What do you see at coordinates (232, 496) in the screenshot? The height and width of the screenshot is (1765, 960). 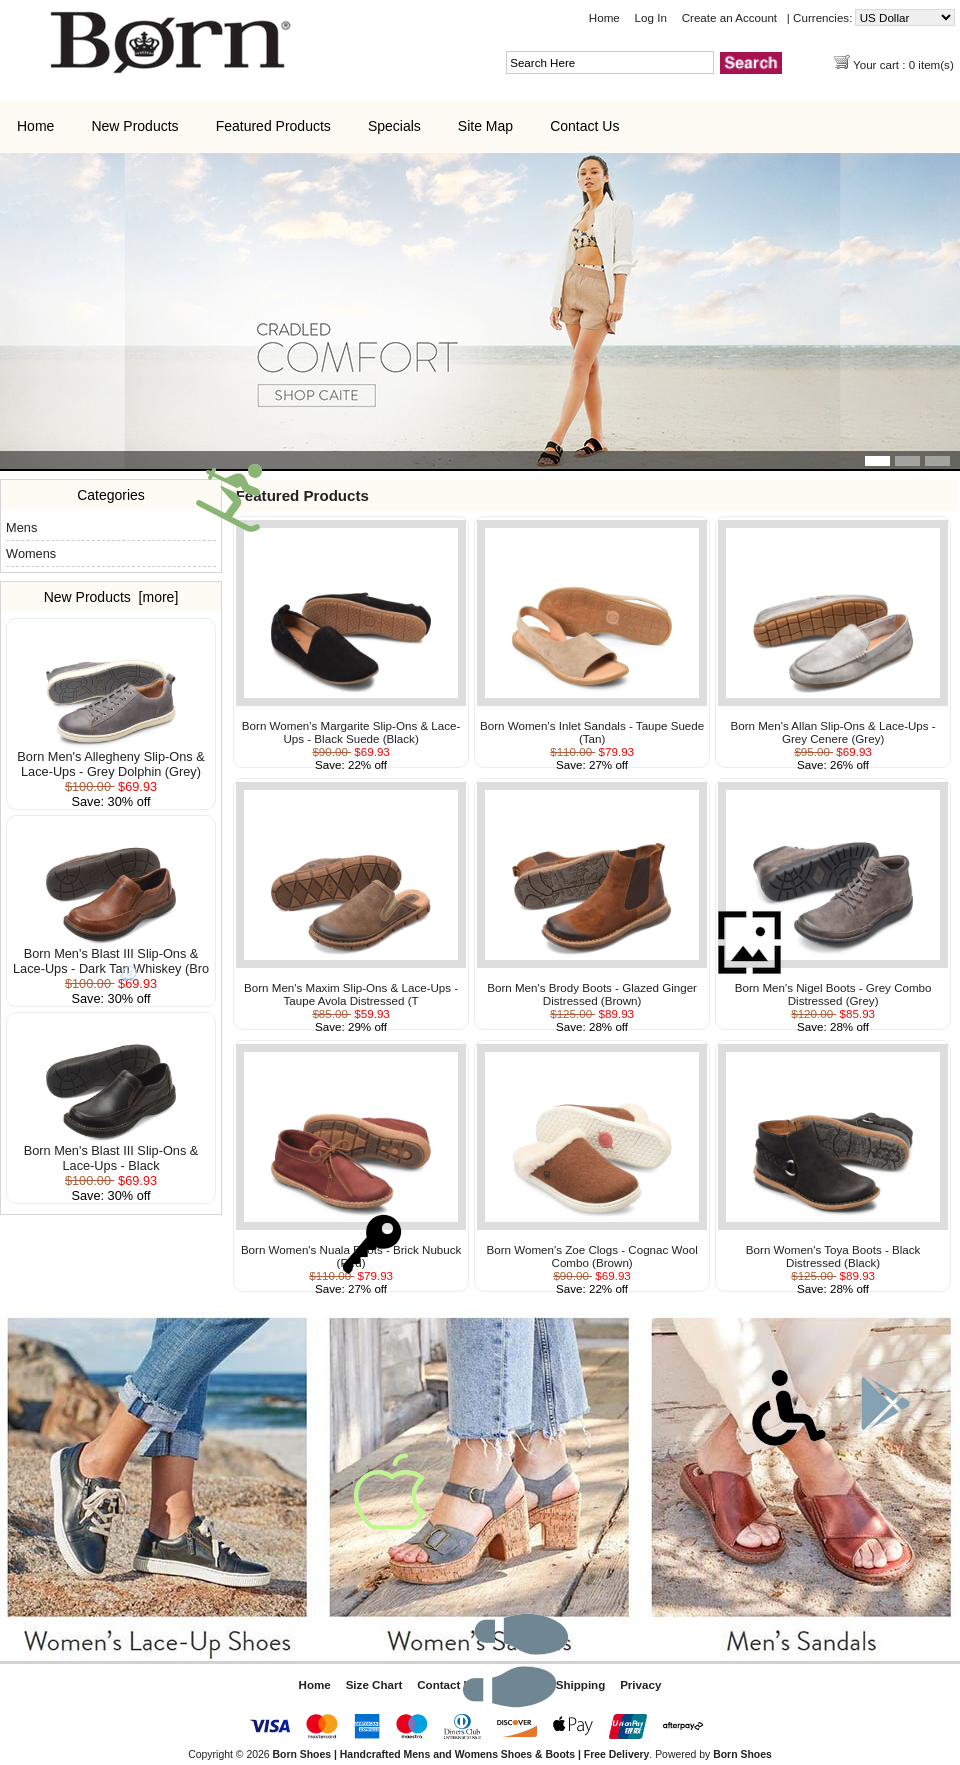 I see `filter or browse skiing activities` at bounding box center [232, 496].